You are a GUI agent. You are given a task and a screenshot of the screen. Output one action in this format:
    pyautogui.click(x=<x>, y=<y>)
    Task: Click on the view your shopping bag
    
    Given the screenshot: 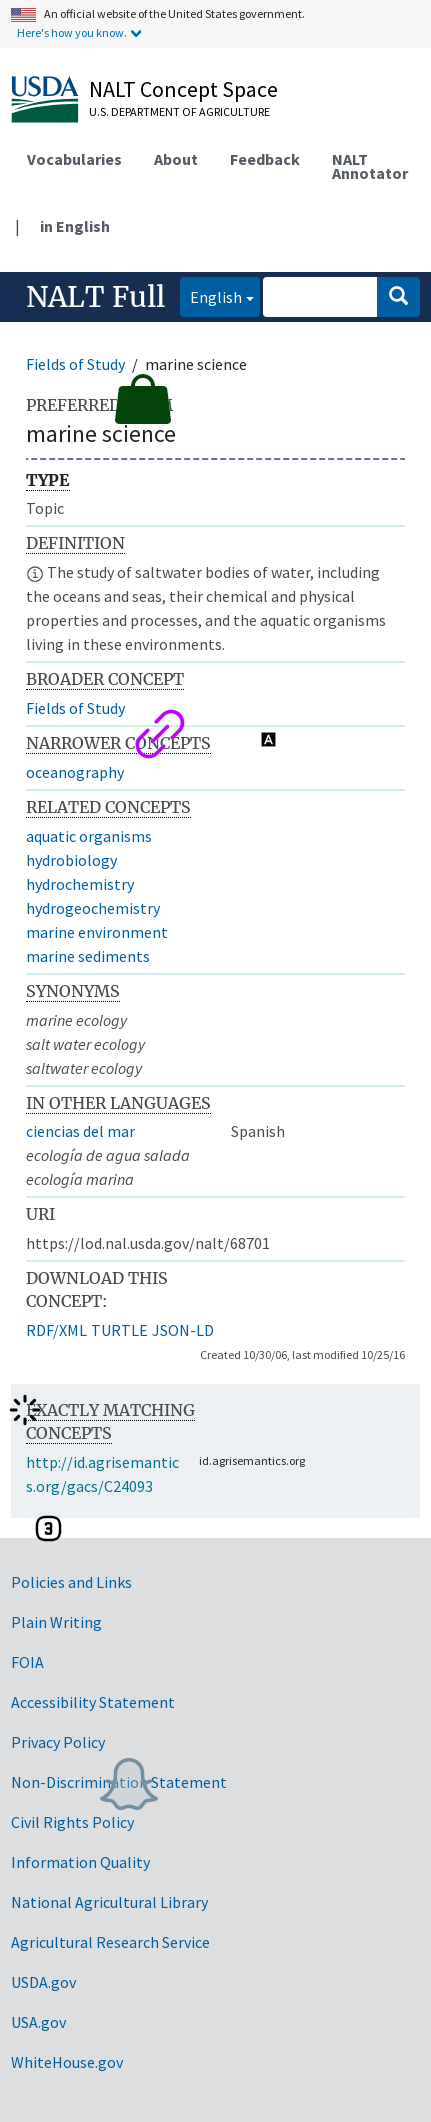 What is the action you would take?
    pyautogui.click(x=143, y=402)
    